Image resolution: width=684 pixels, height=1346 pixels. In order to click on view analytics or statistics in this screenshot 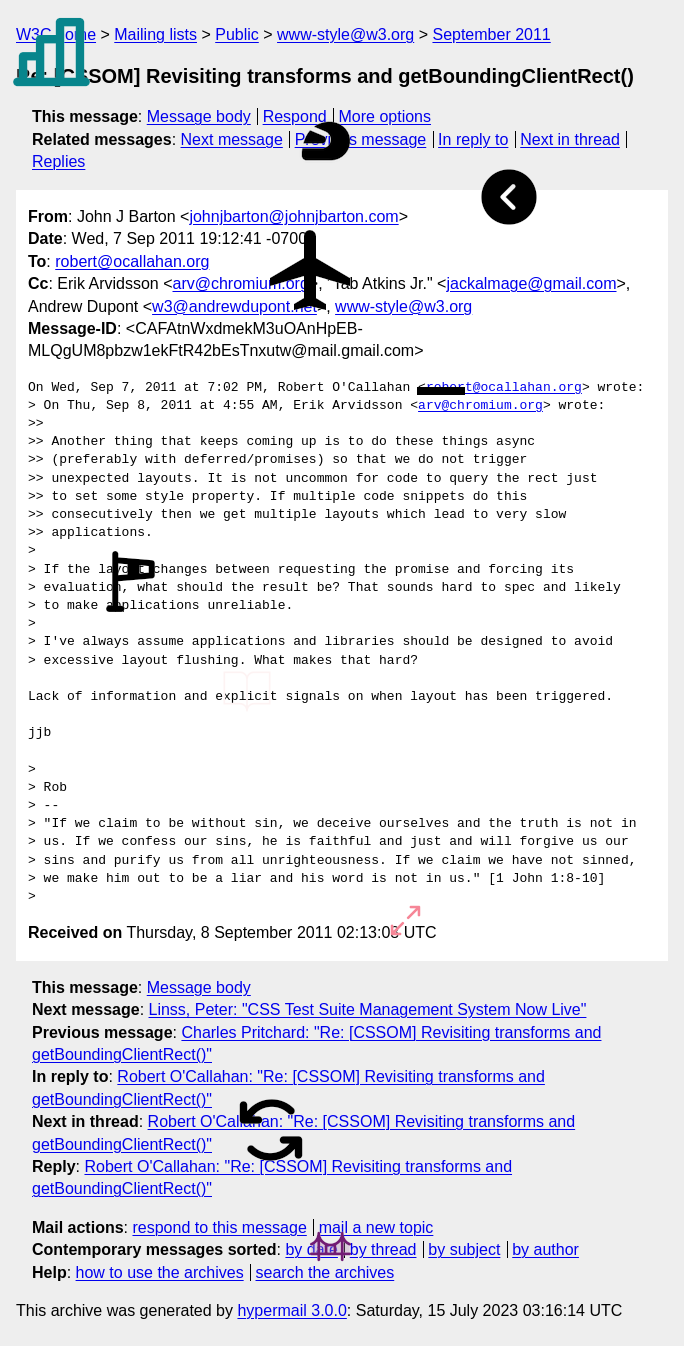, I will do `click(51, 53)`.